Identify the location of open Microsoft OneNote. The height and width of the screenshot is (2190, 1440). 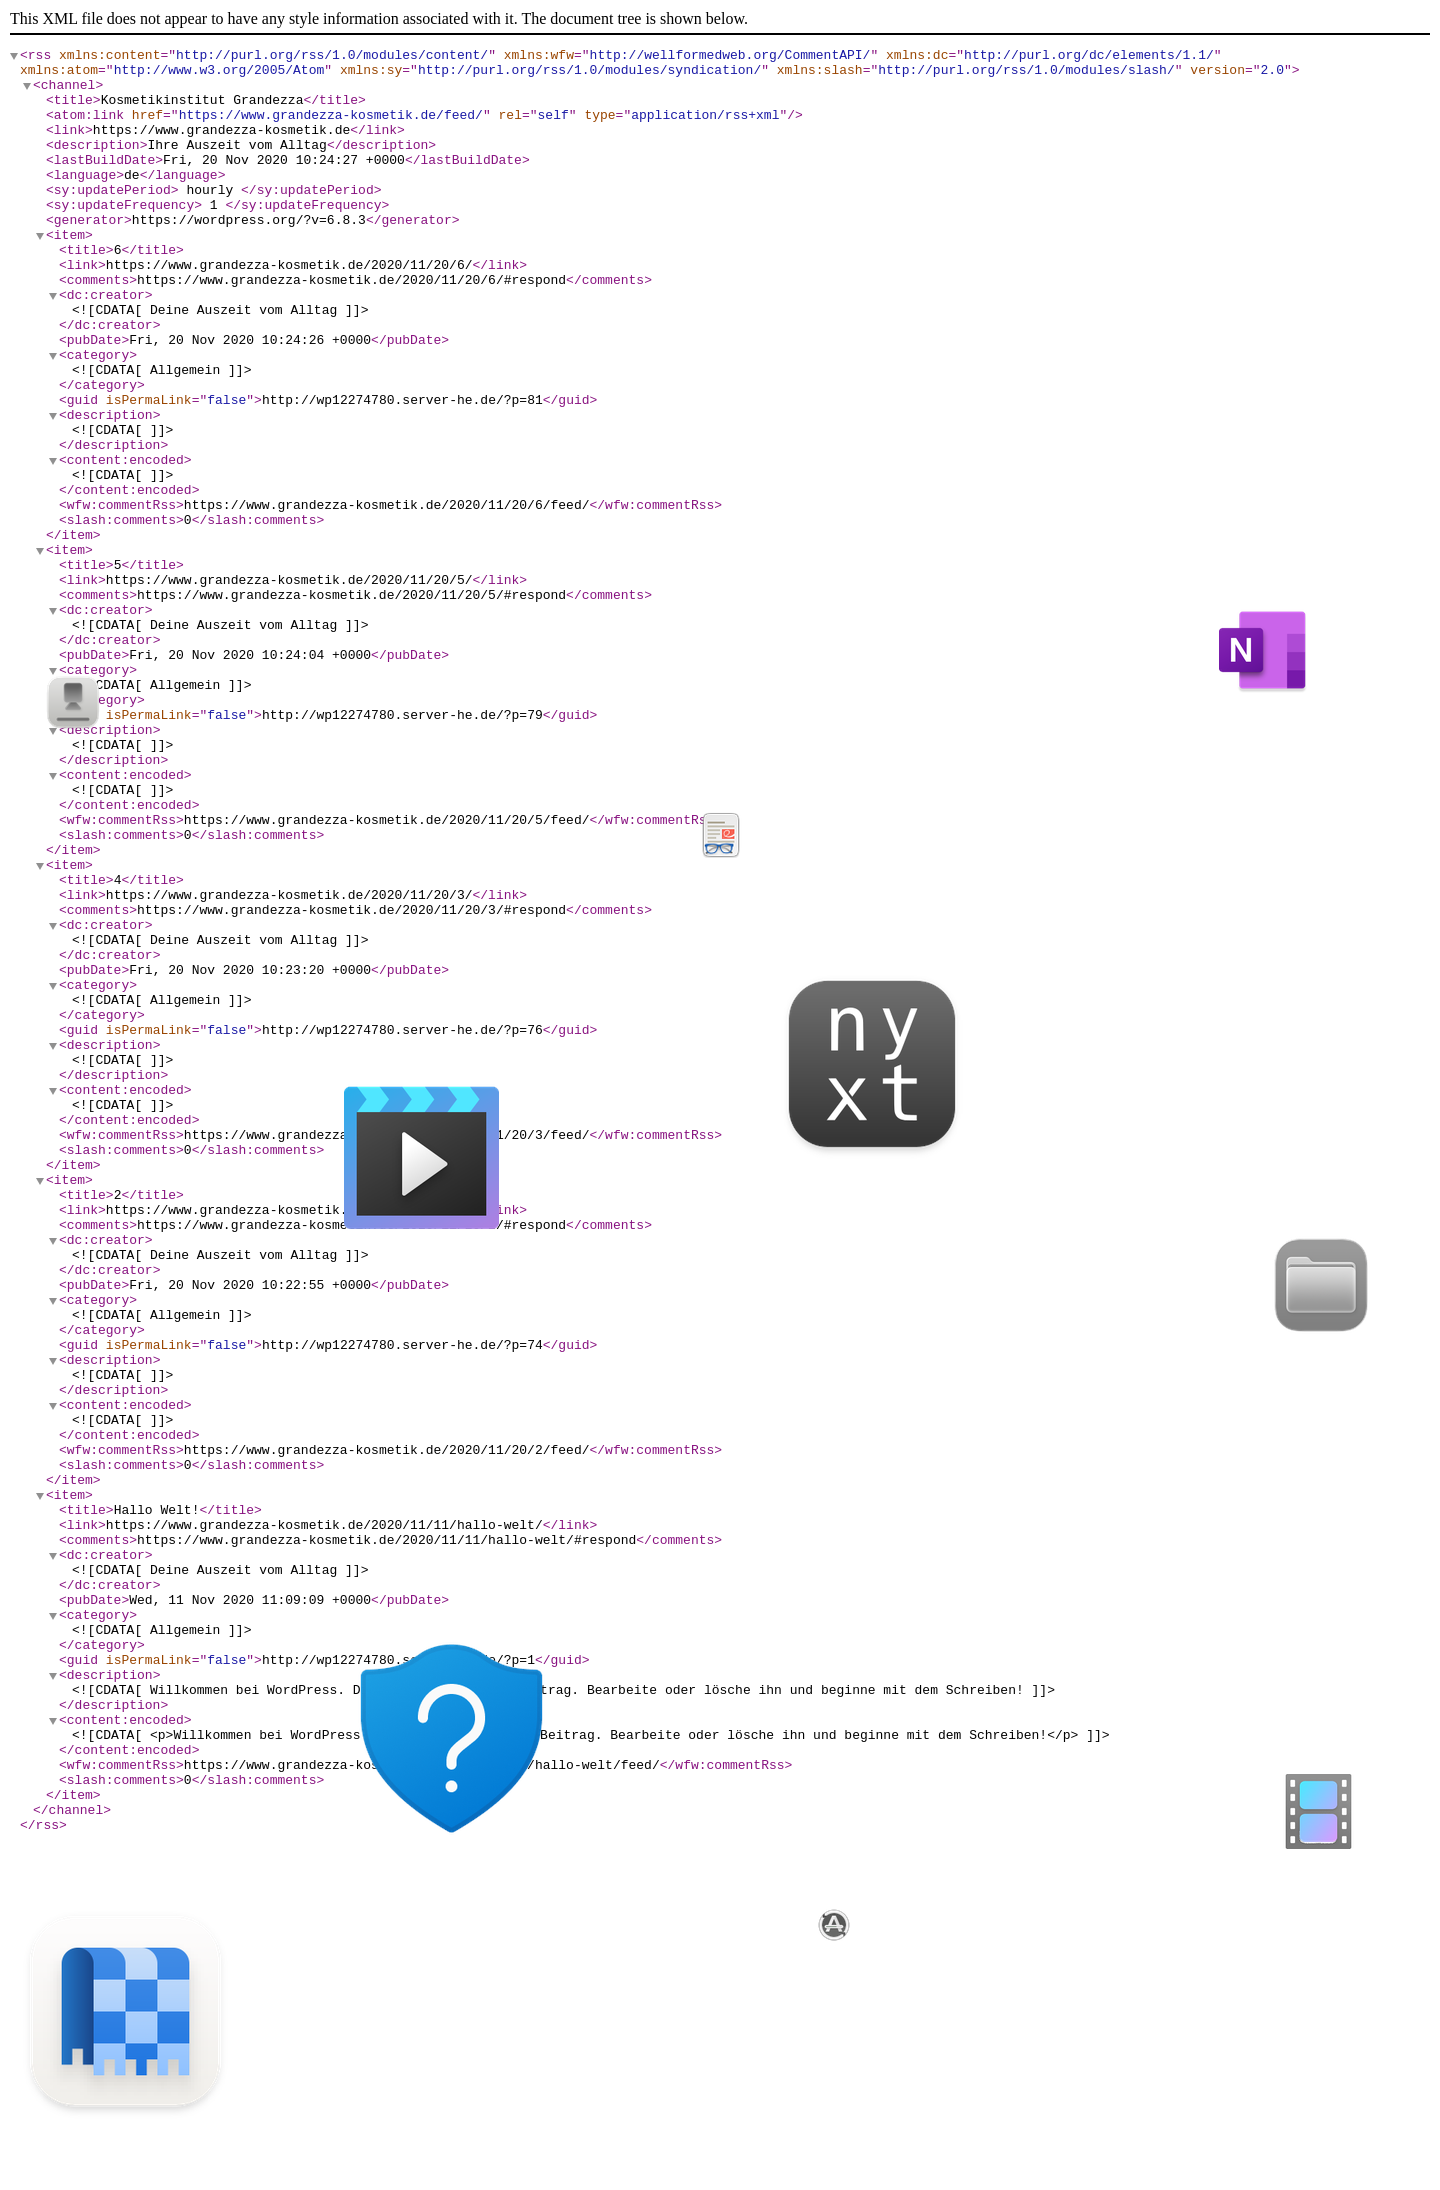
(1263, 650).